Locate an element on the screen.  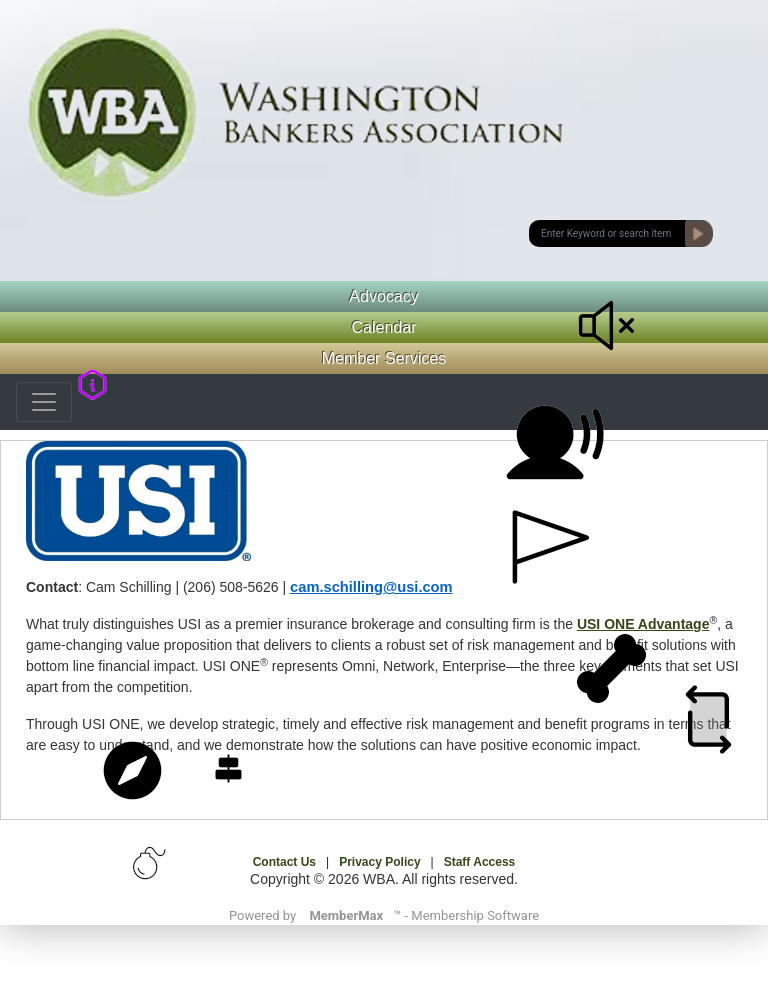
user is speaking or broadcasting audio is located at coordinates (553, 442).